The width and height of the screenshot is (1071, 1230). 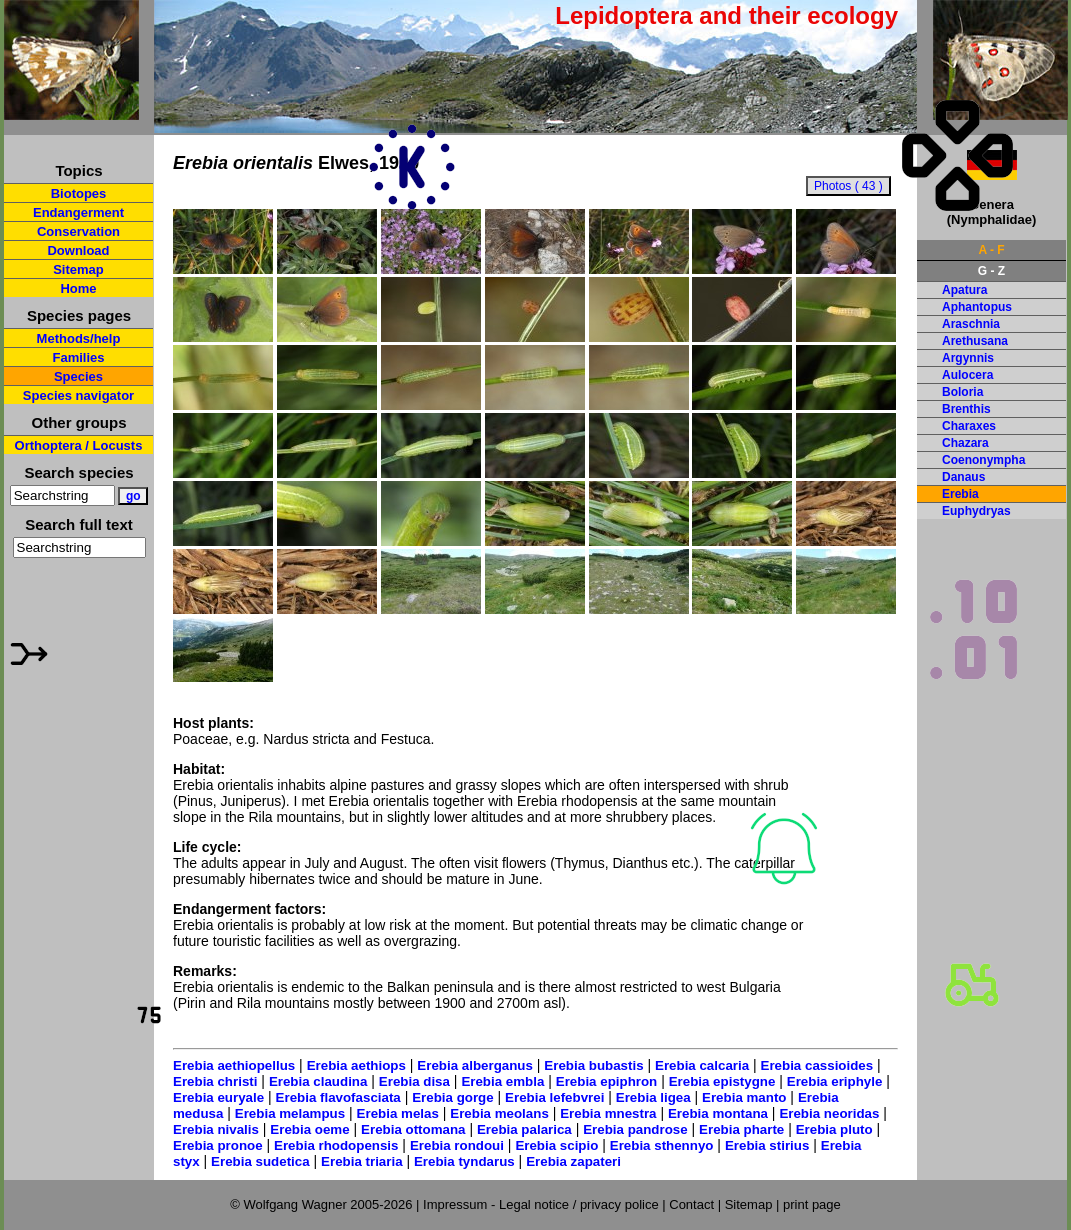 I want to click on access farming or agricultural features, so click(x=972, y=985).